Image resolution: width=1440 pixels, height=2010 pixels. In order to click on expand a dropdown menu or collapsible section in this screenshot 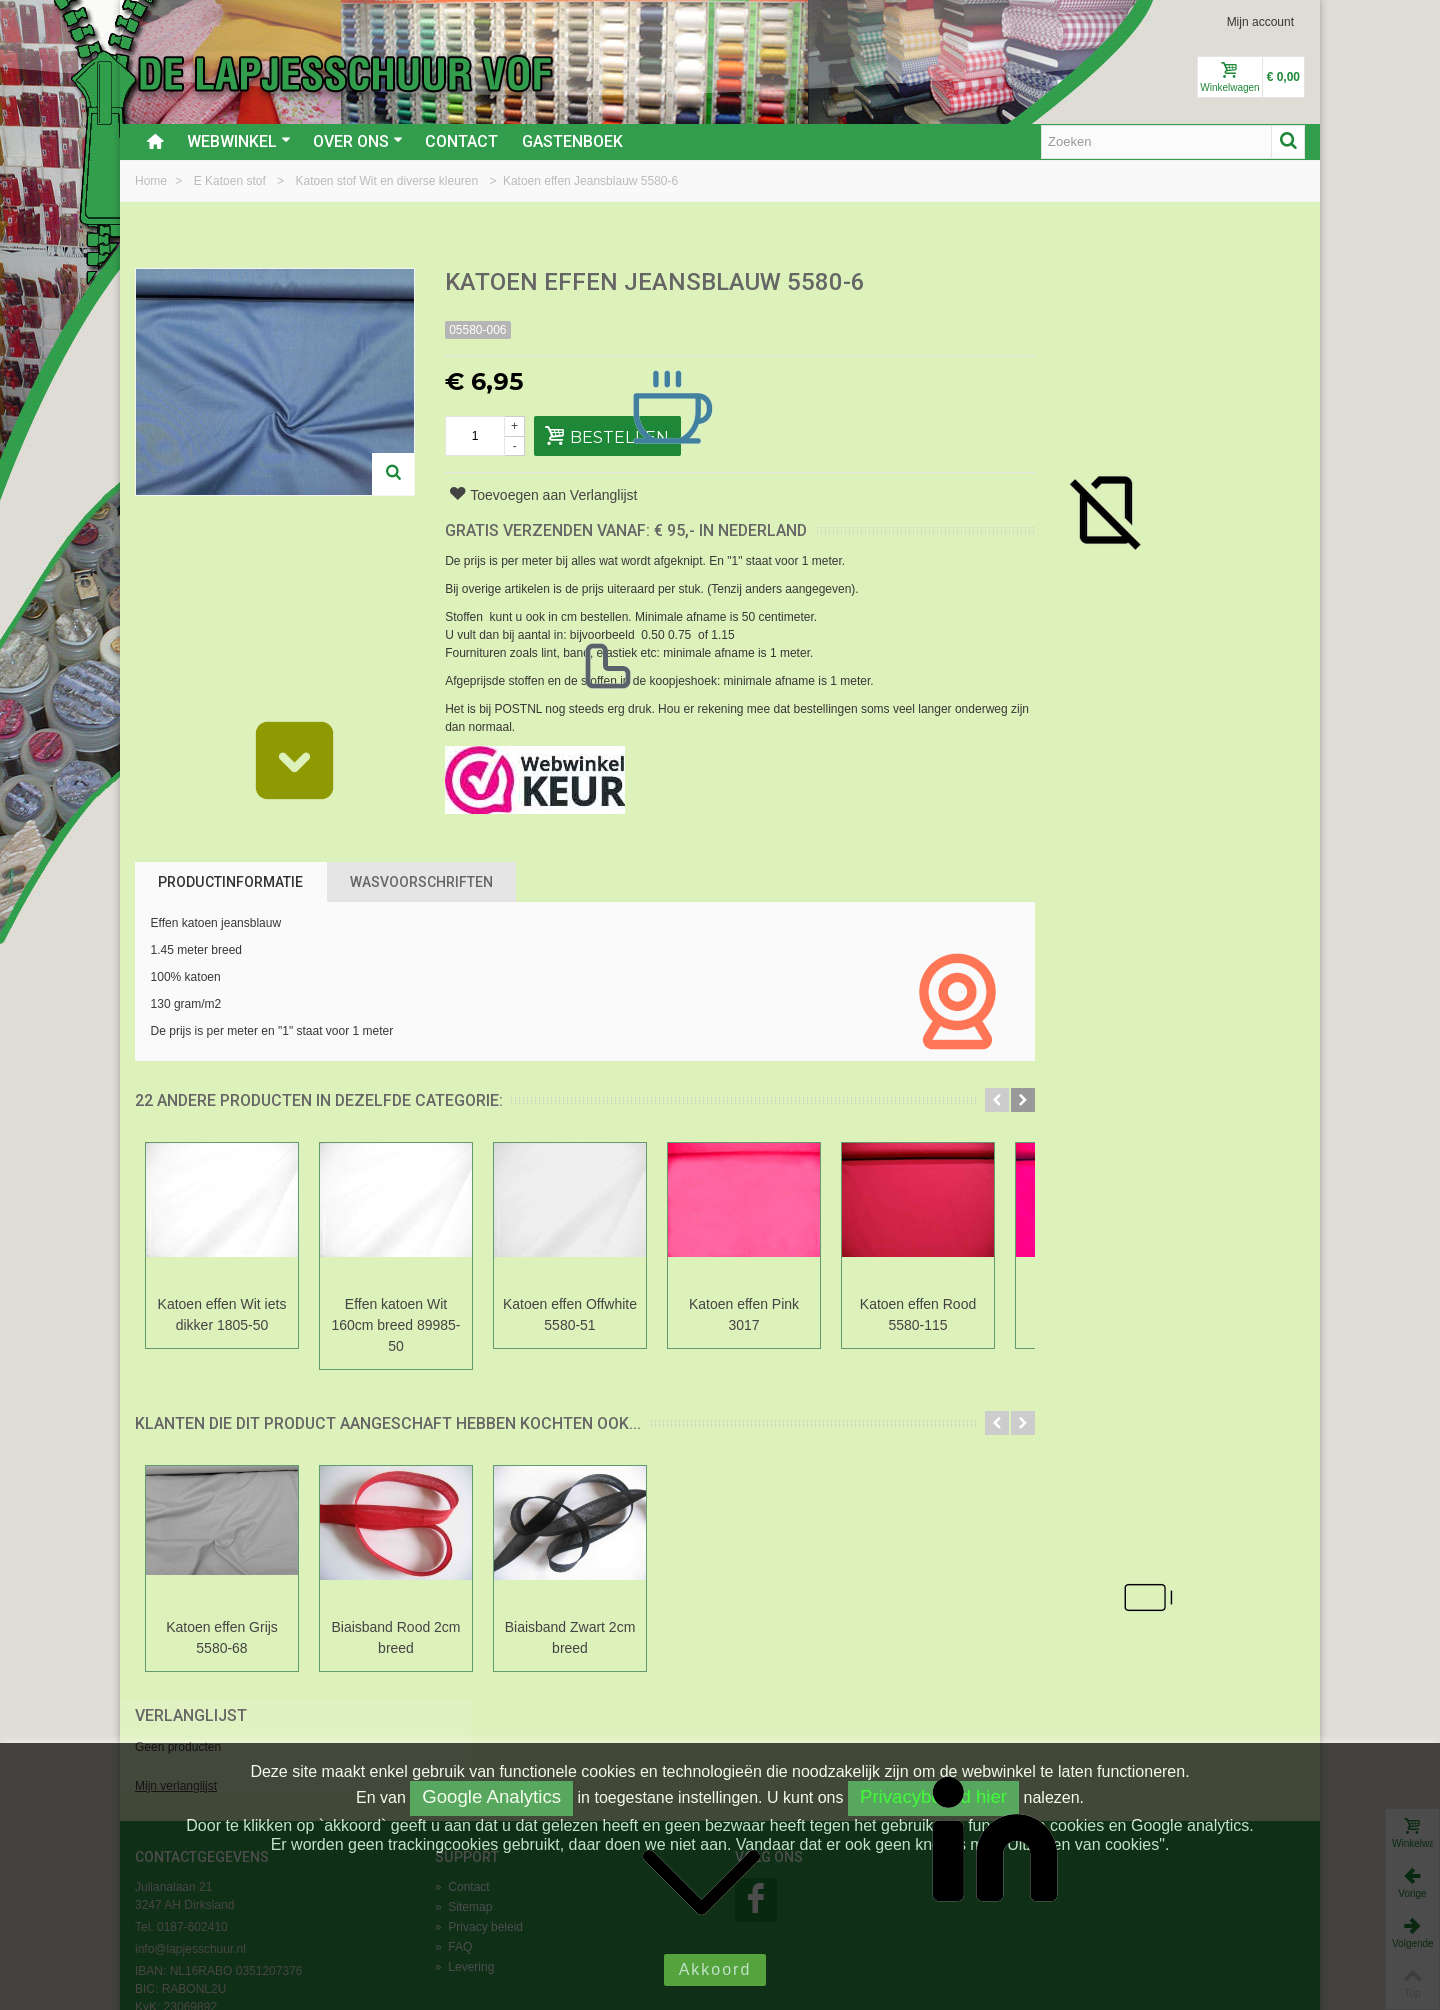, I will do `click(701, 1883)`.